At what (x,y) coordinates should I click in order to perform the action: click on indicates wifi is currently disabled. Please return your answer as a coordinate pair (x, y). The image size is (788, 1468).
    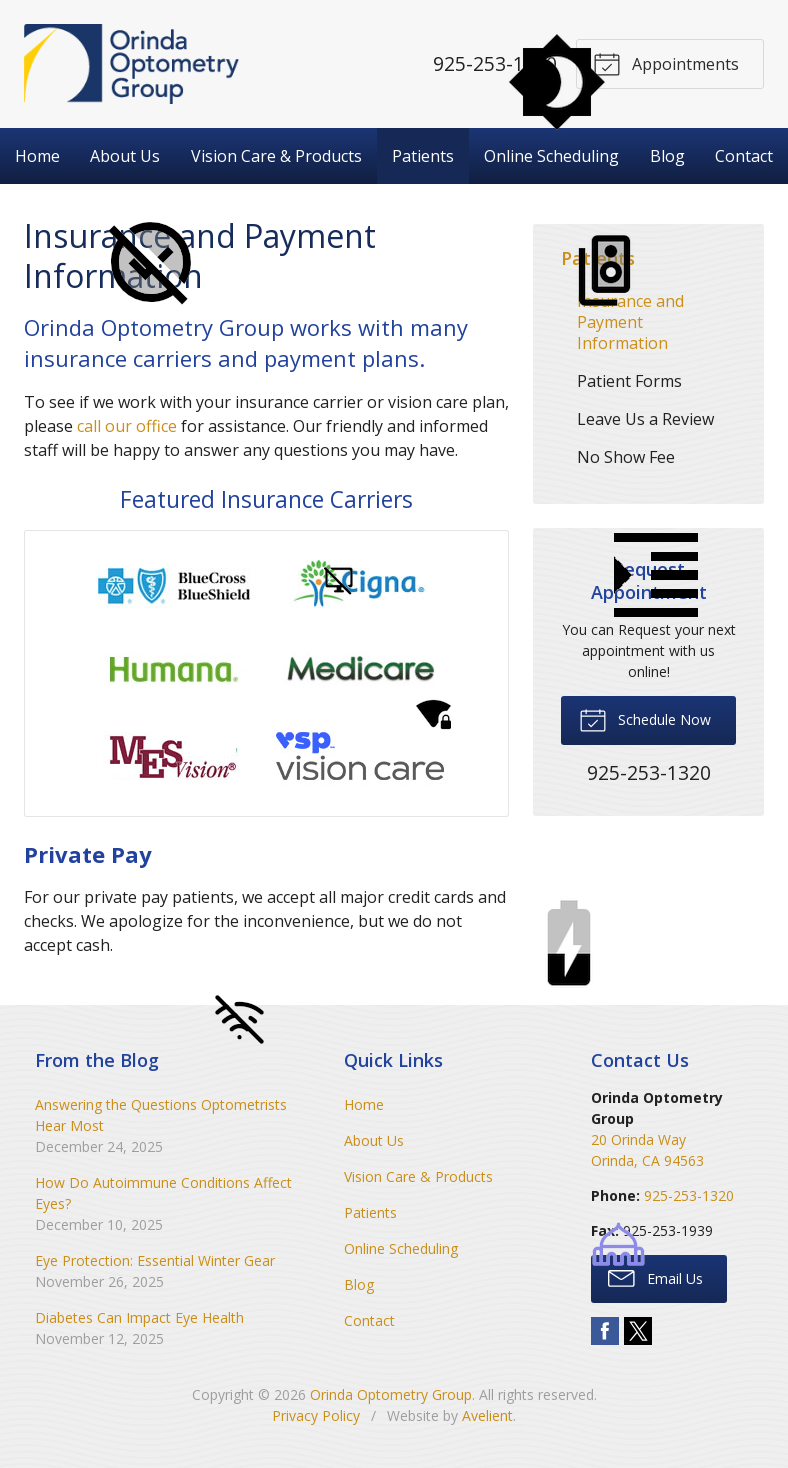
    Looking at the image, I should click on (239, 1019).